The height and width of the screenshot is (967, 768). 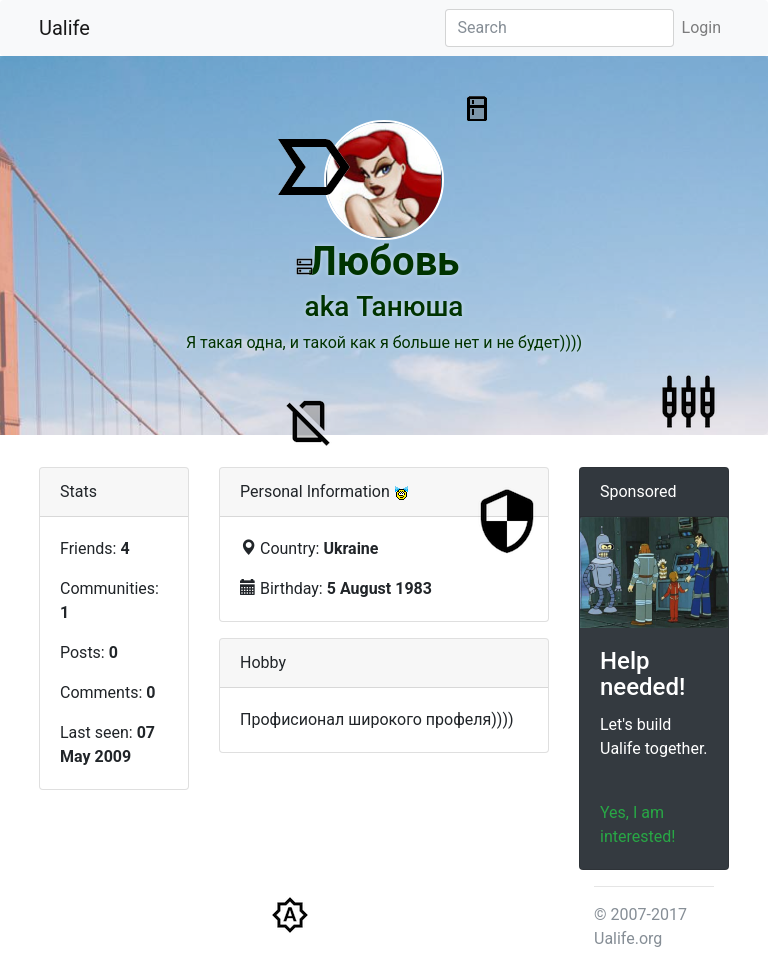 I want to click on mark message as important, so click(x=314, y=167).